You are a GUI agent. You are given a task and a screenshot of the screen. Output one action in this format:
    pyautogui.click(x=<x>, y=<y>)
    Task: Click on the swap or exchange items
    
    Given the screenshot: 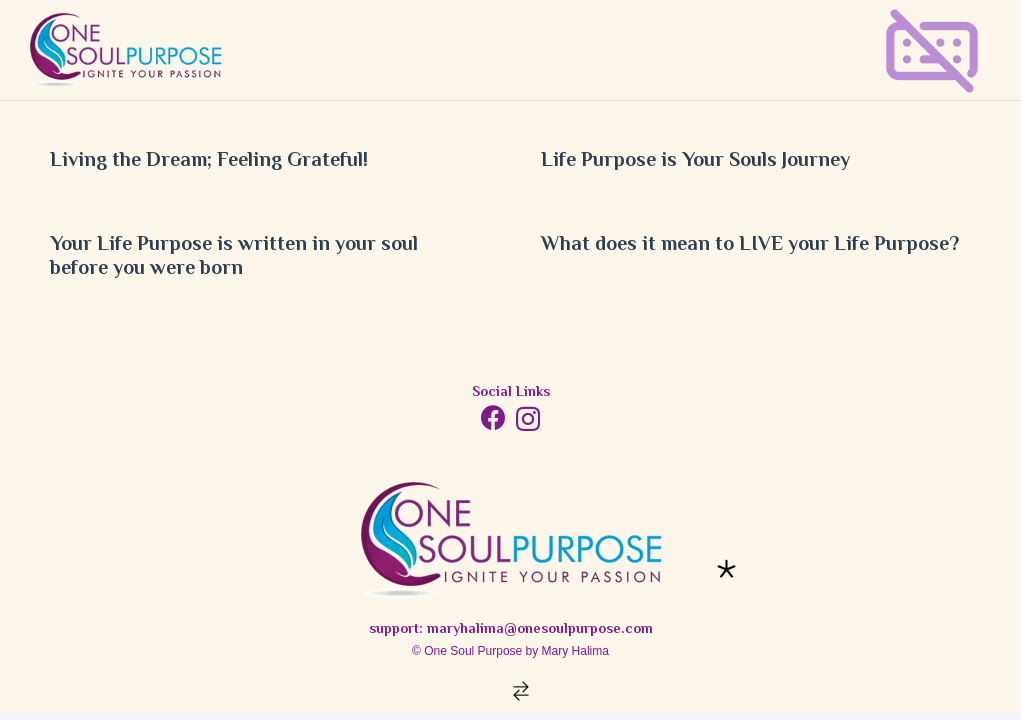 What is the action you would take?
    pyautogui.click(x=521, y=691)
    